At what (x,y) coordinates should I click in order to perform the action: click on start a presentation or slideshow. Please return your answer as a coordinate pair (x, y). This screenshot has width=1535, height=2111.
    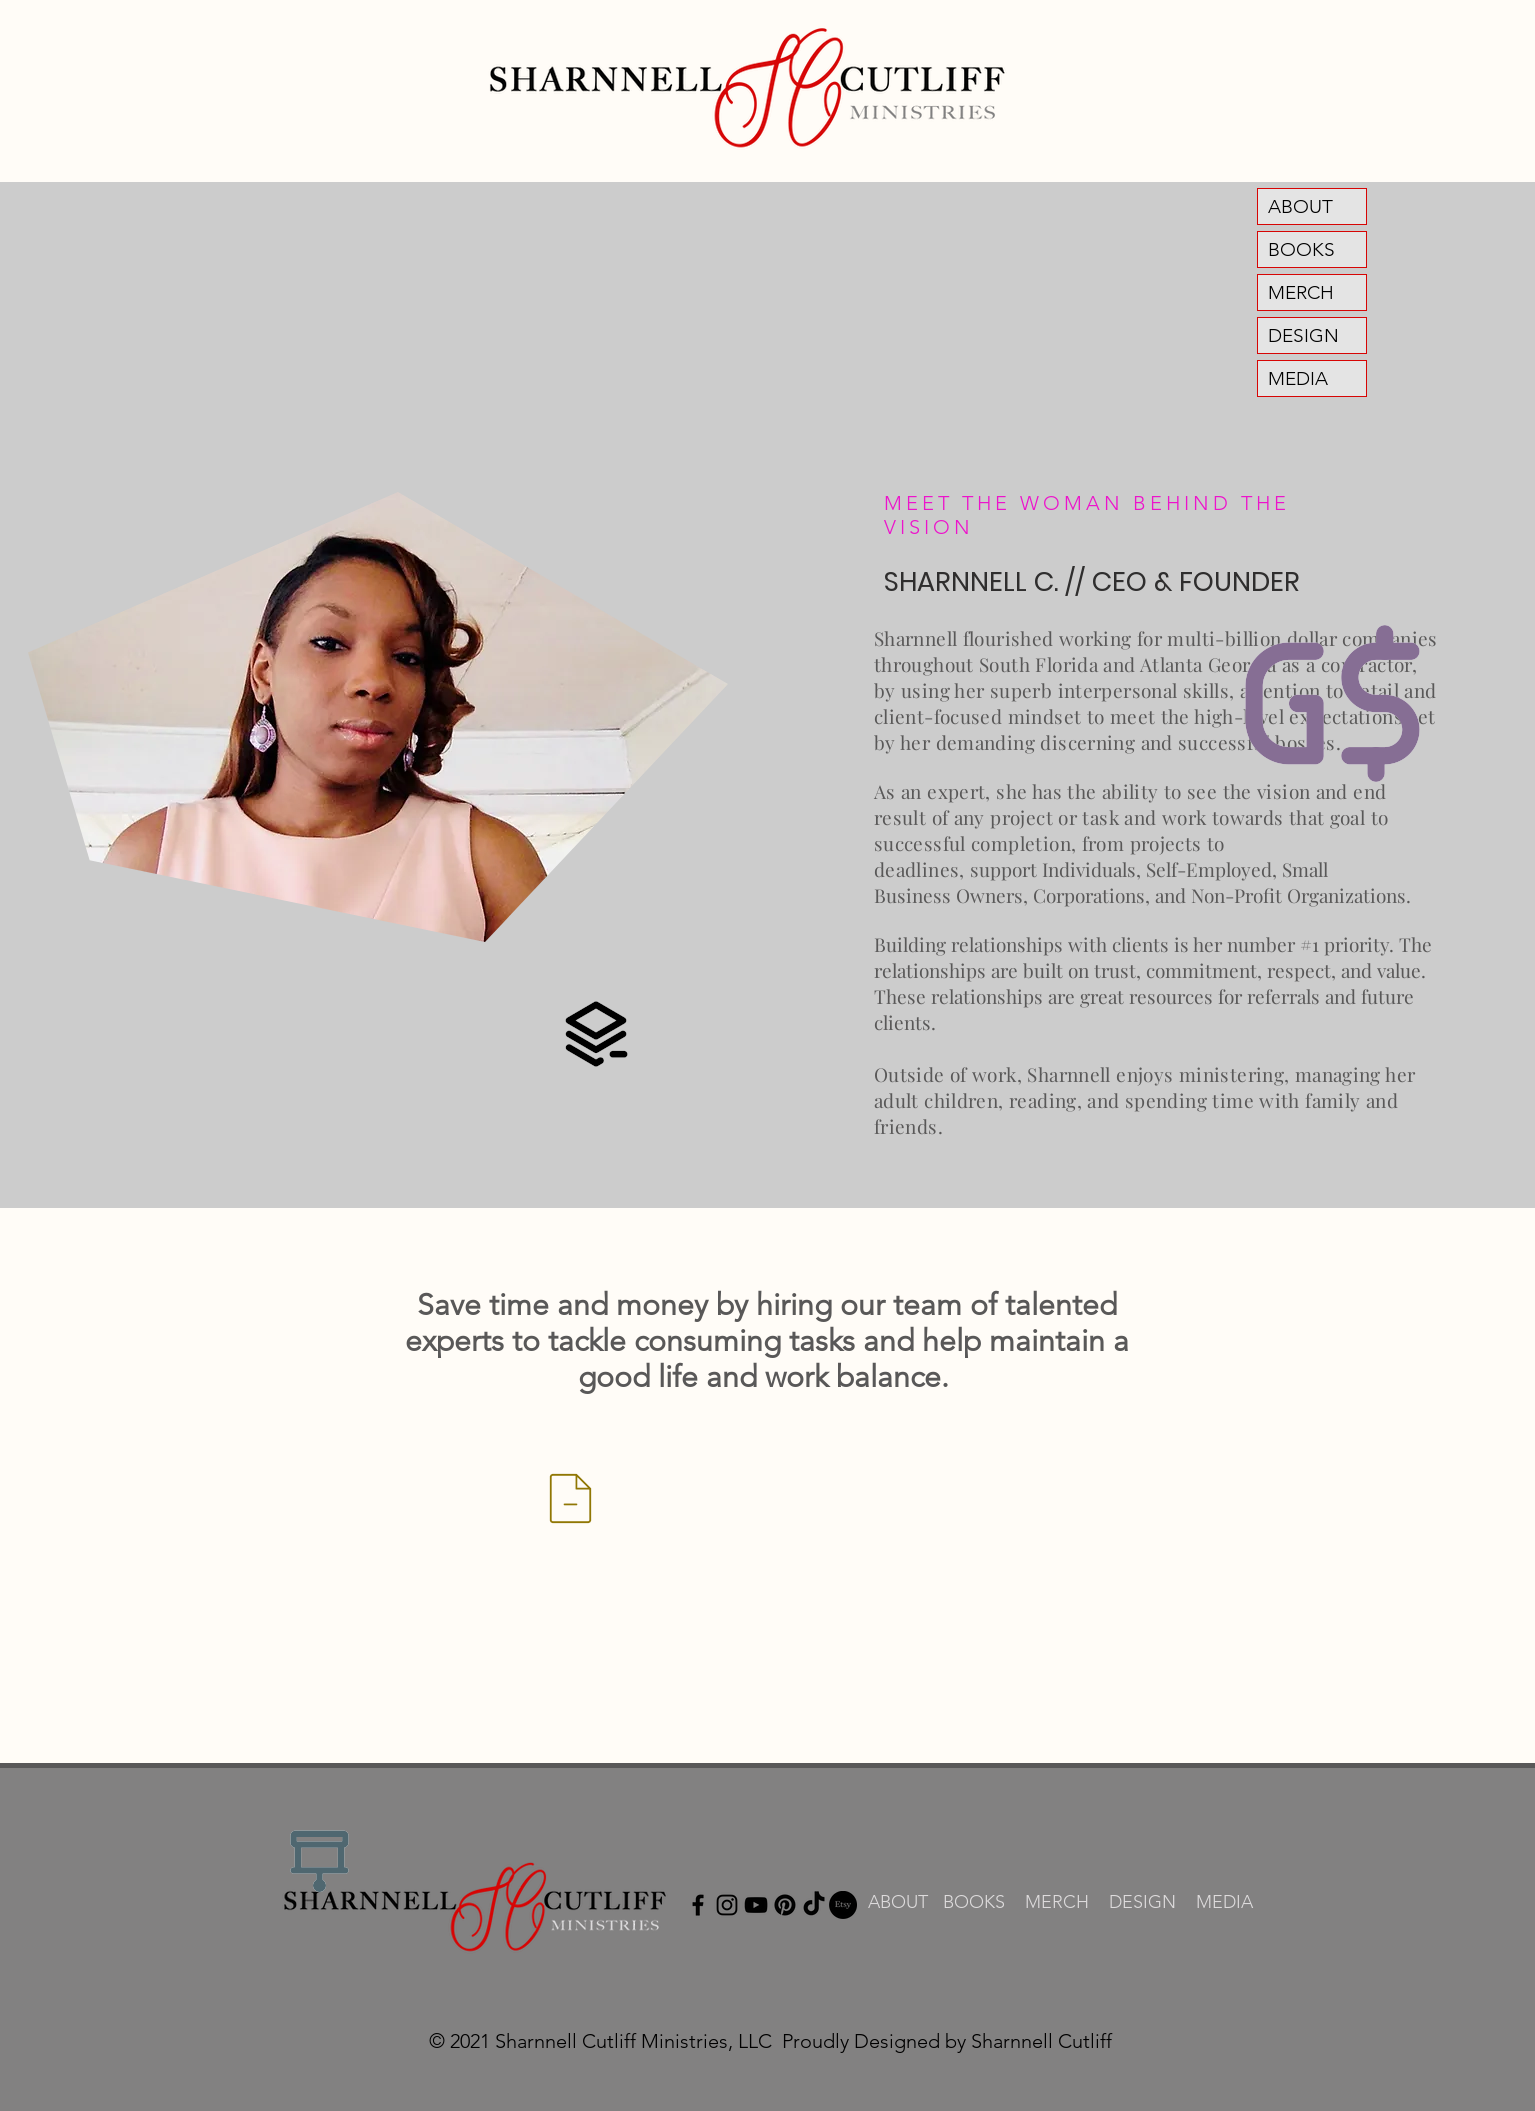
    Looking at the image, I should click on (319, 1857).